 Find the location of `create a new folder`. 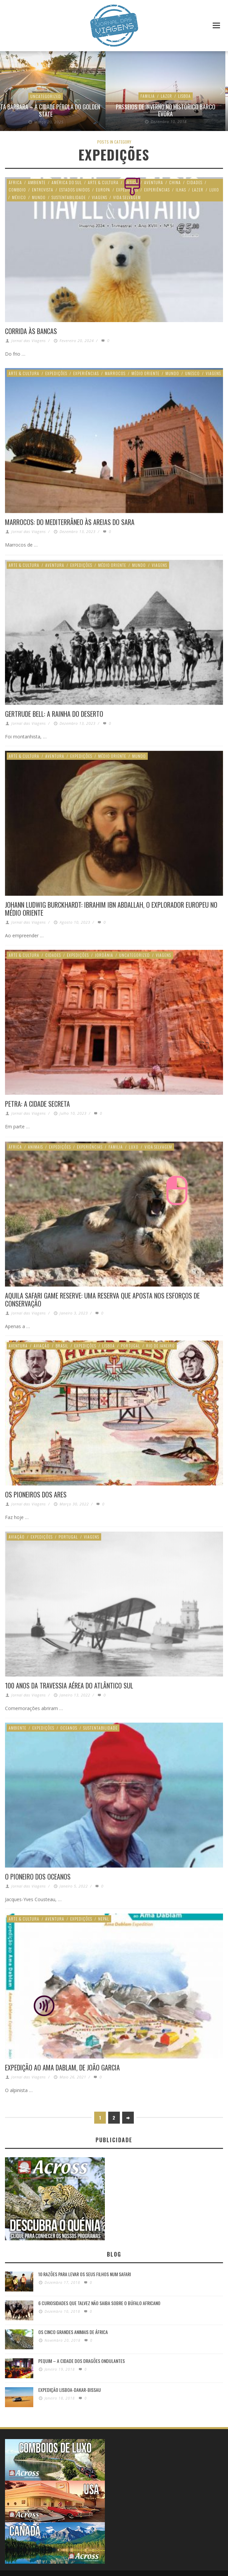

create a new folder is located at coordinates (204, 1045).